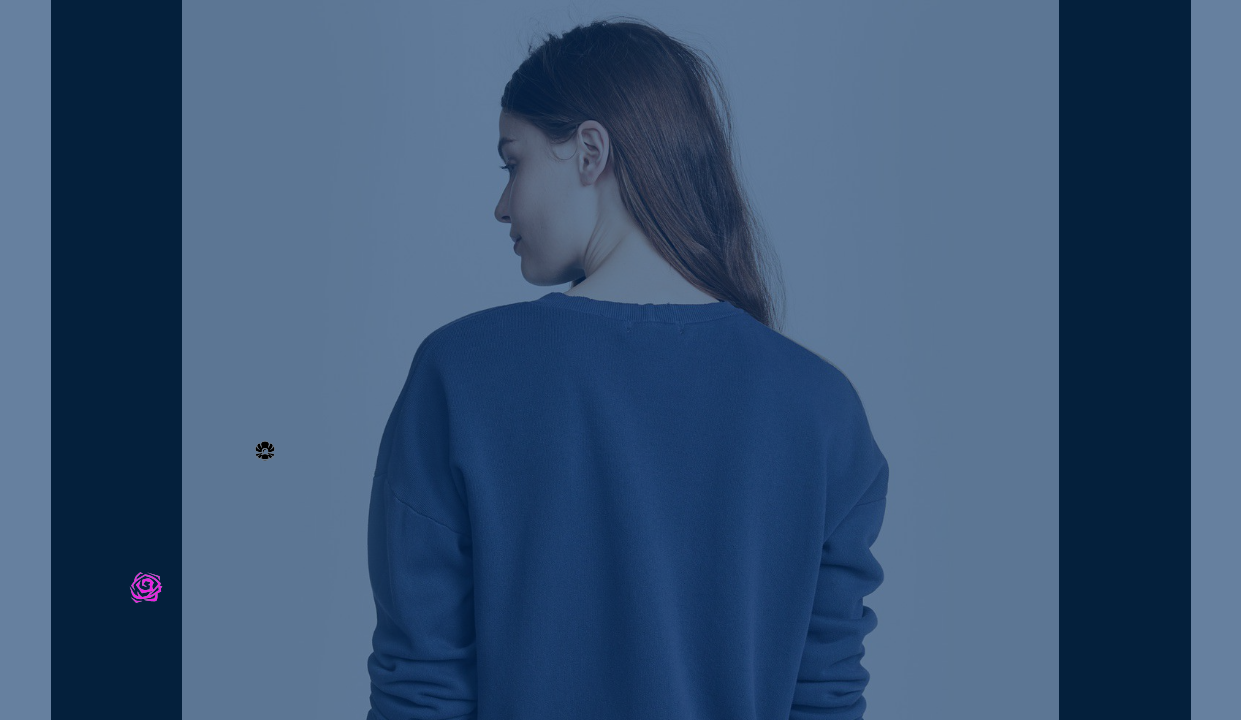 The height and width of the screenshot is (720, 1241). What do you see at coordinates (146, 587) in the screenshot?
I see `indicates empty state or no results found` at bounding box center [146, 587].